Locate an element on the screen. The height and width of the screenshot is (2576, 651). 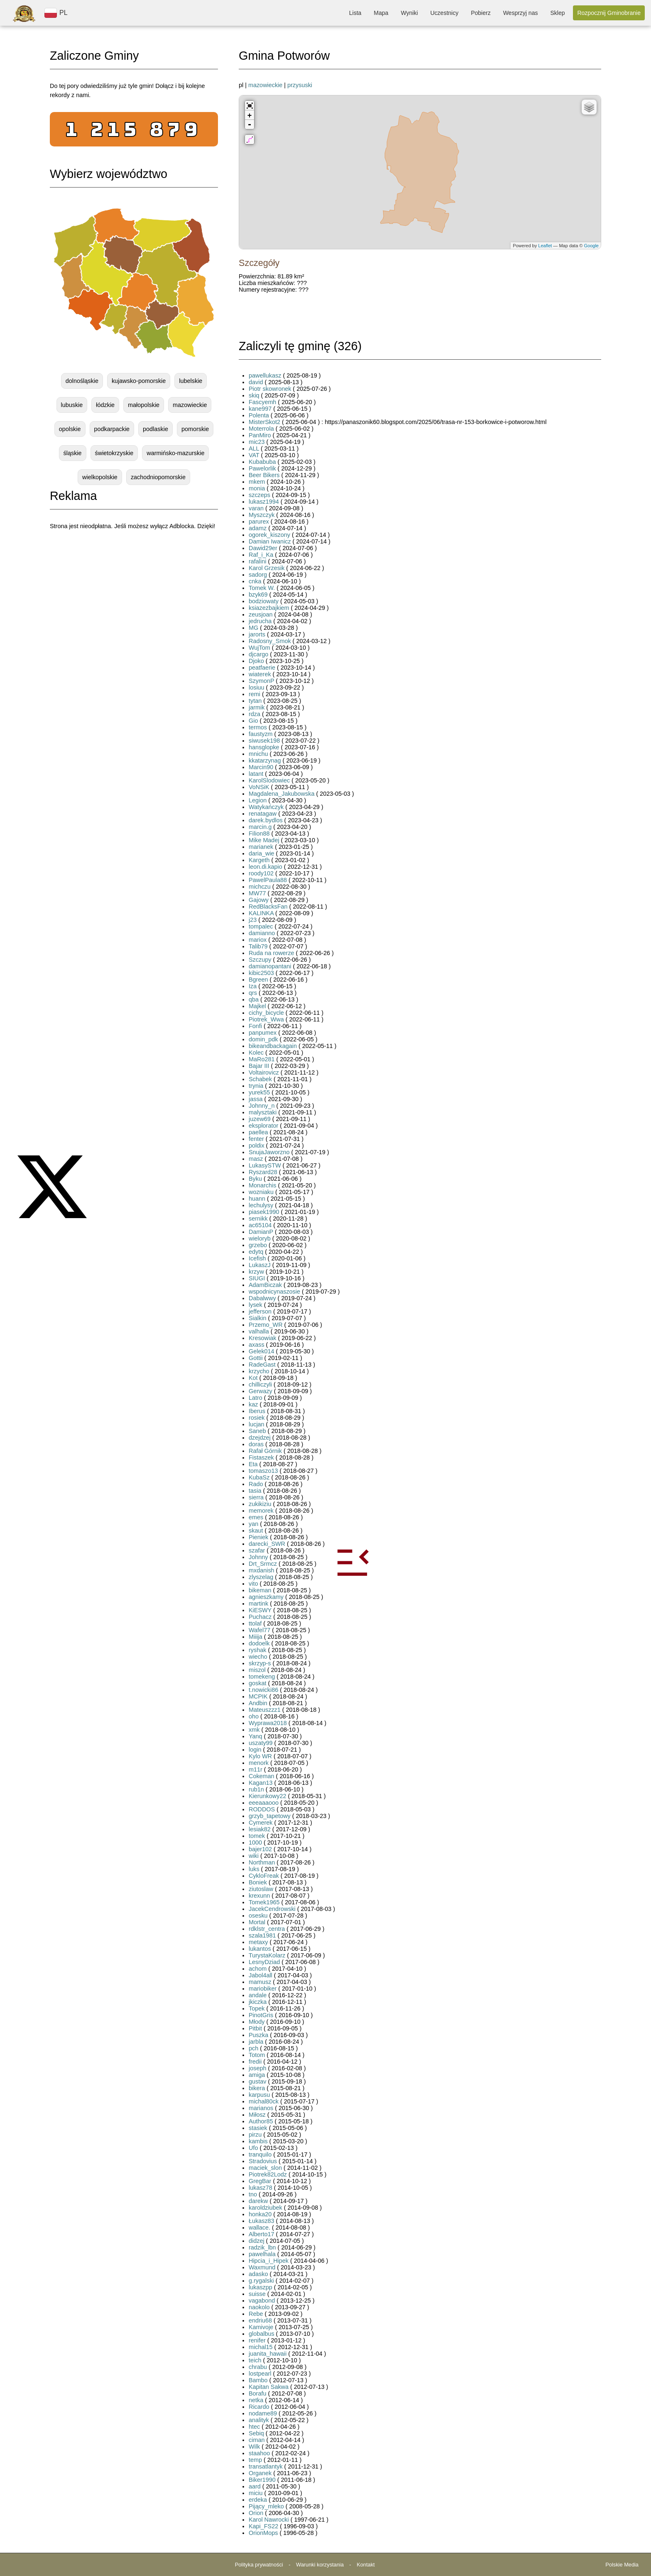
collapse the sidebar menu is located at coordinates (352, 1562).